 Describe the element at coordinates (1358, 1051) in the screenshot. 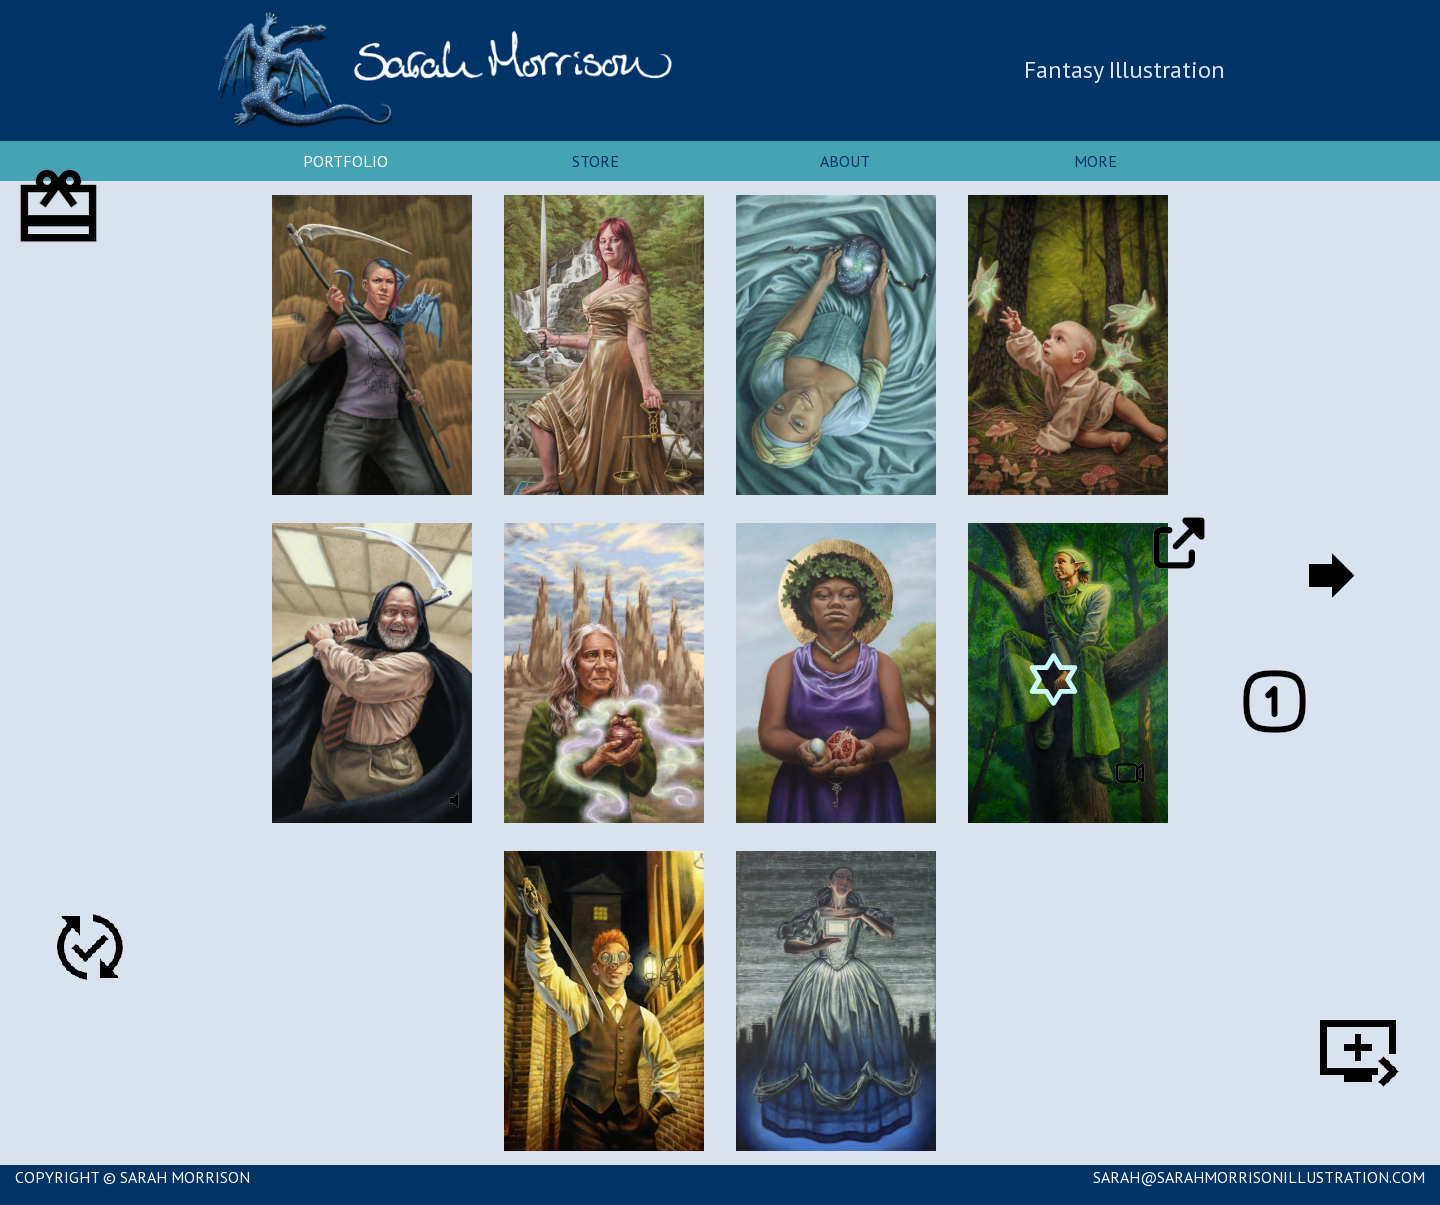

I see `add current media to play next in queue` at that location.